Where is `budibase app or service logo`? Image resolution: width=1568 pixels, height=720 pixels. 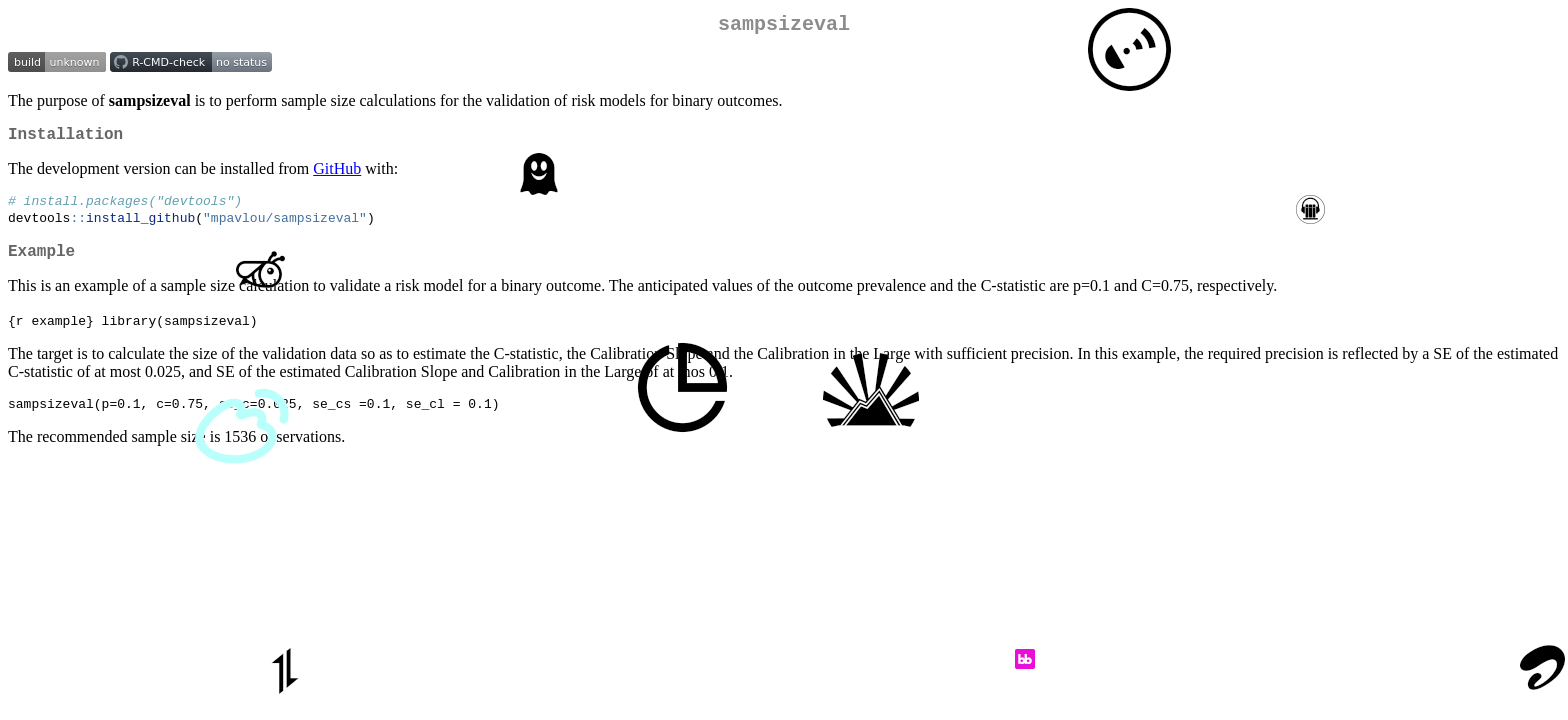 budibase app or service logo is located at coordinates (1025, 659).